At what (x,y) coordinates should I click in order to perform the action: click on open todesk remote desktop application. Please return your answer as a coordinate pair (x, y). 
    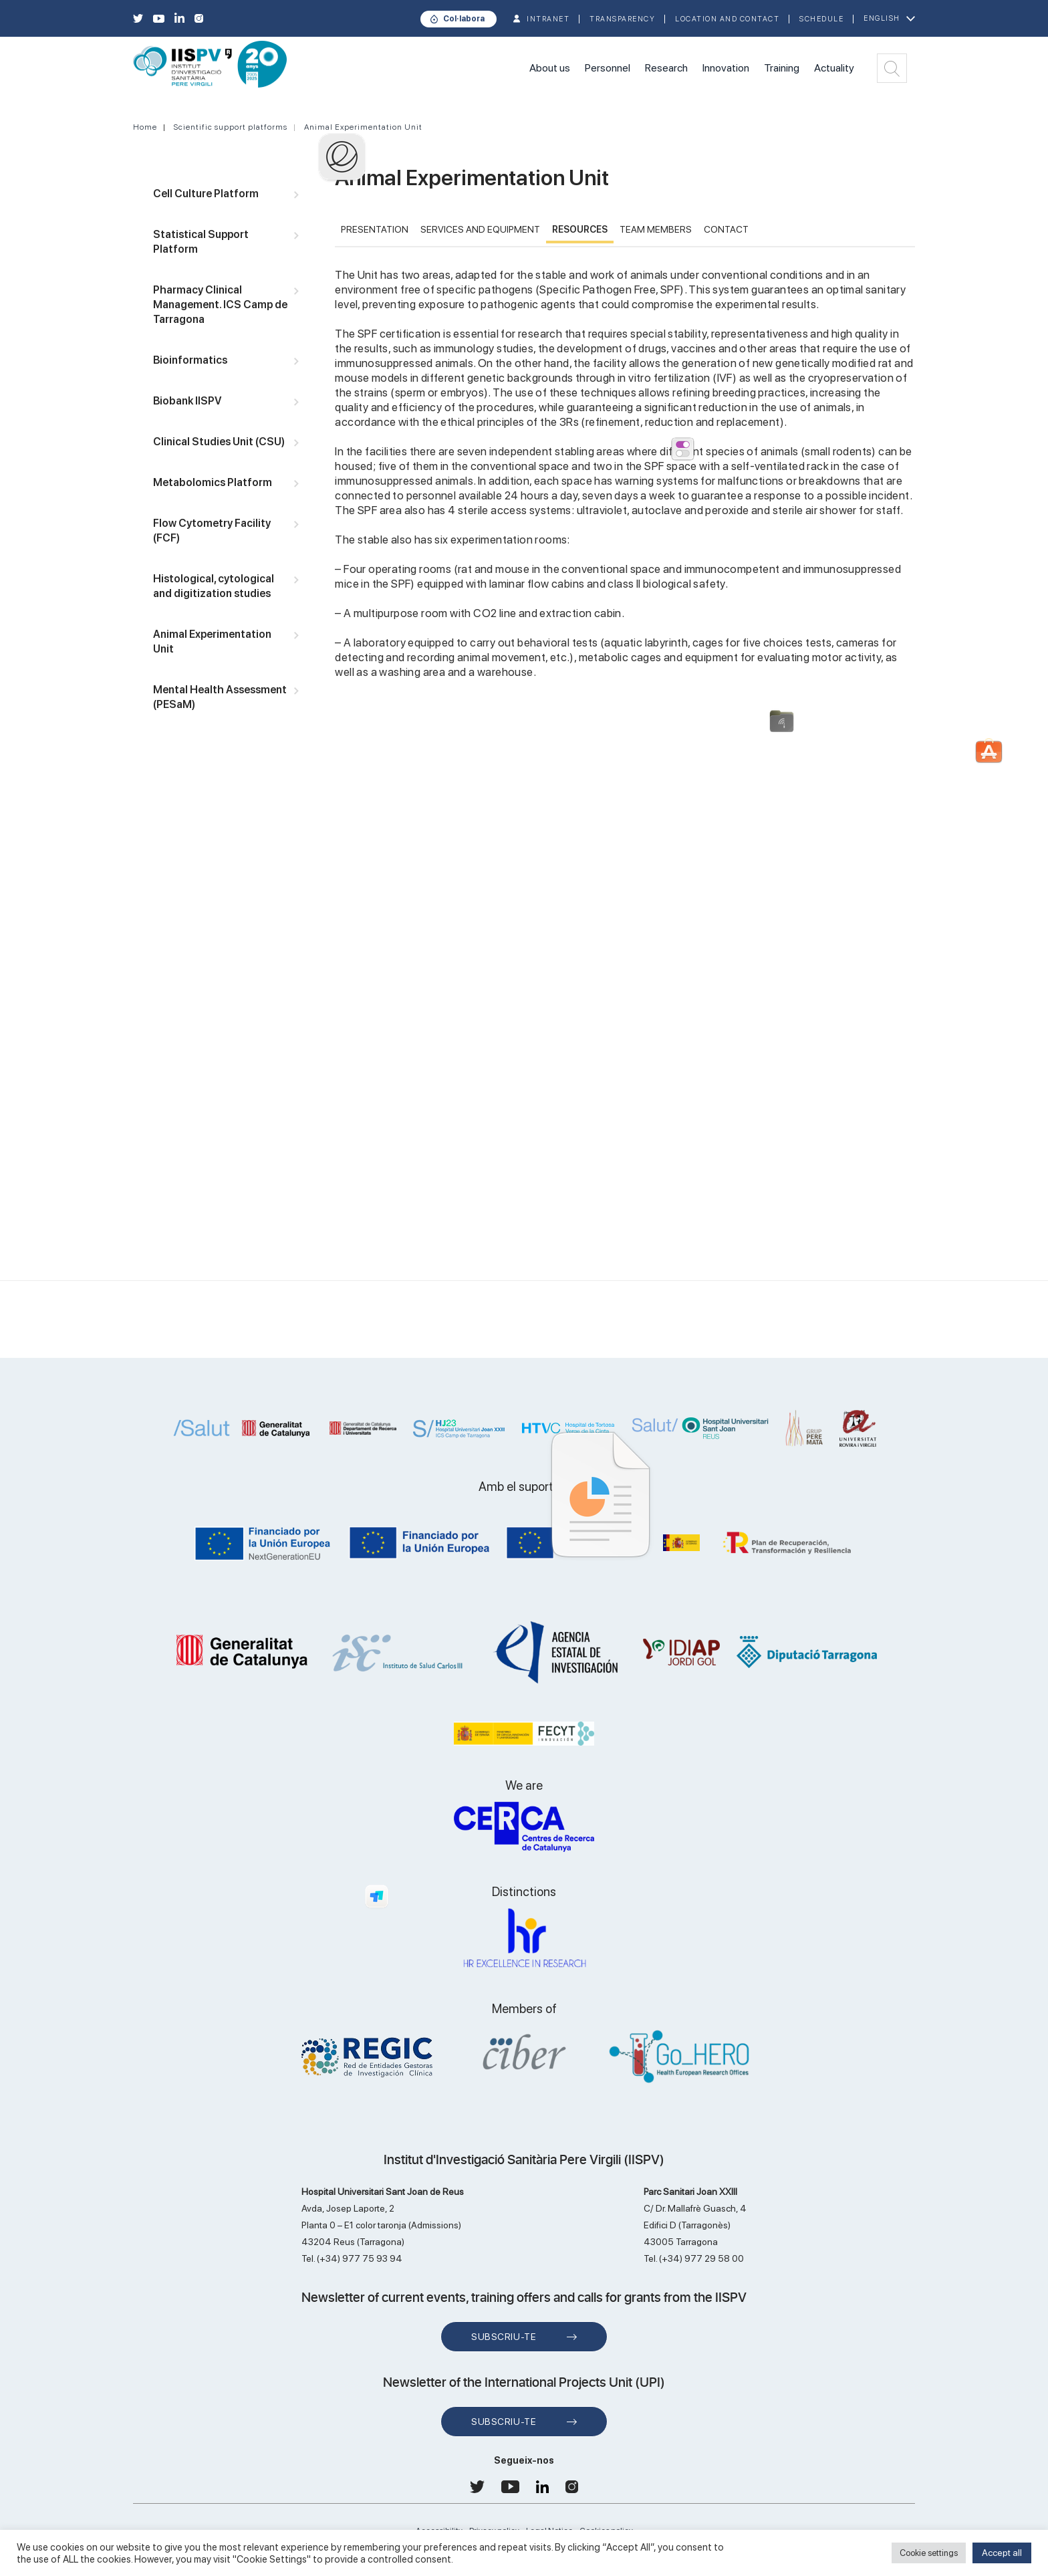
    Looking at the image, I should click on (376, 1896).